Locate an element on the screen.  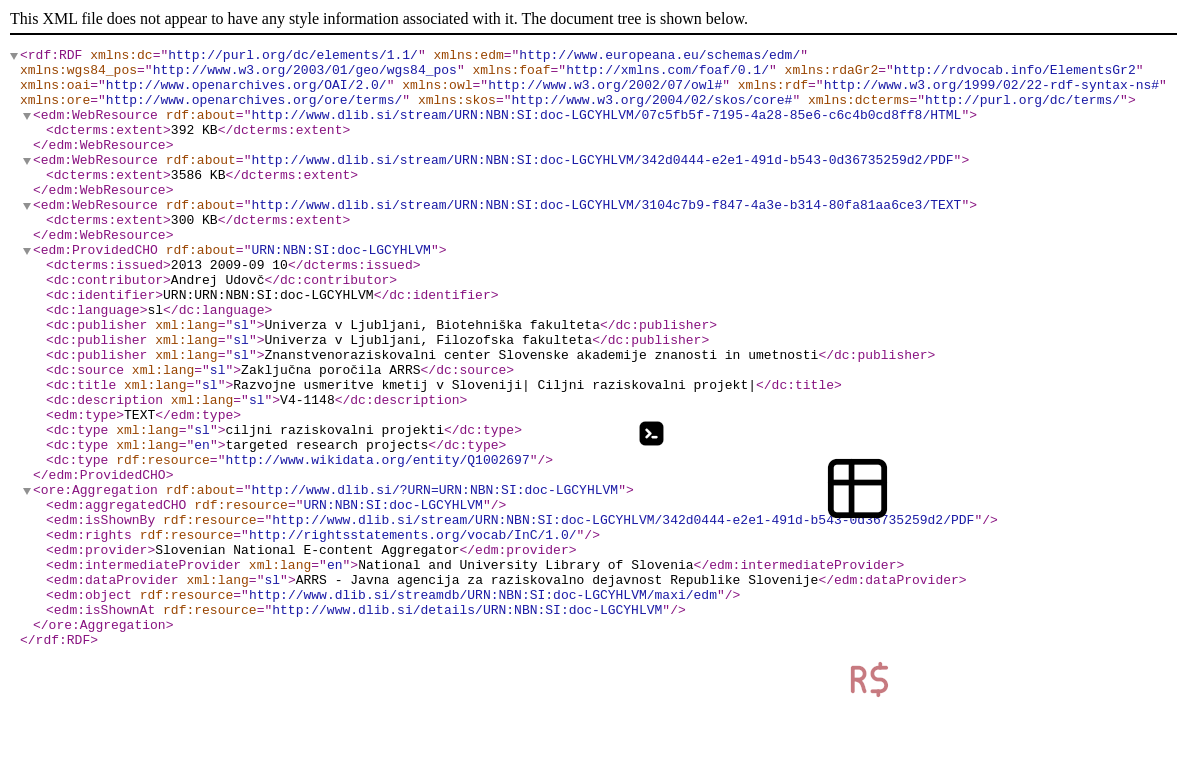
indicates Brazilian real currency is located at coordinates (868, 679).